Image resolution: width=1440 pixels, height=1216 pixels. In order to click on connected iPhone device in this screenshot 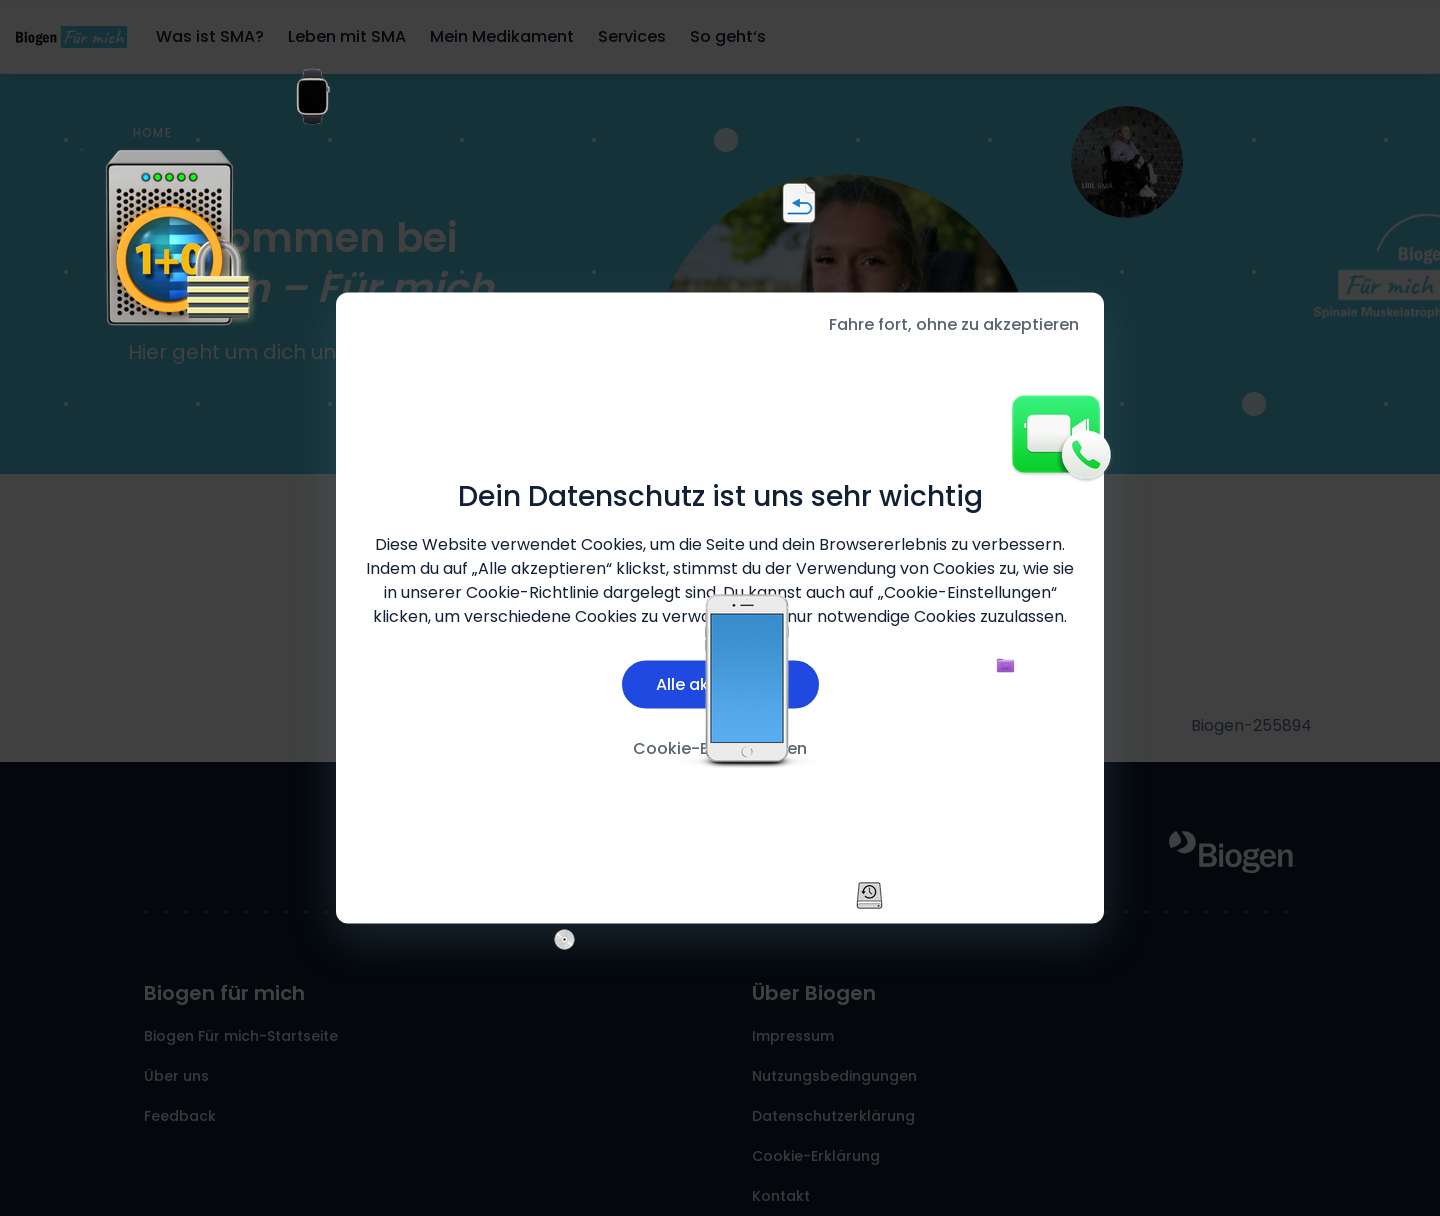, I will do `click(747, 681)`.